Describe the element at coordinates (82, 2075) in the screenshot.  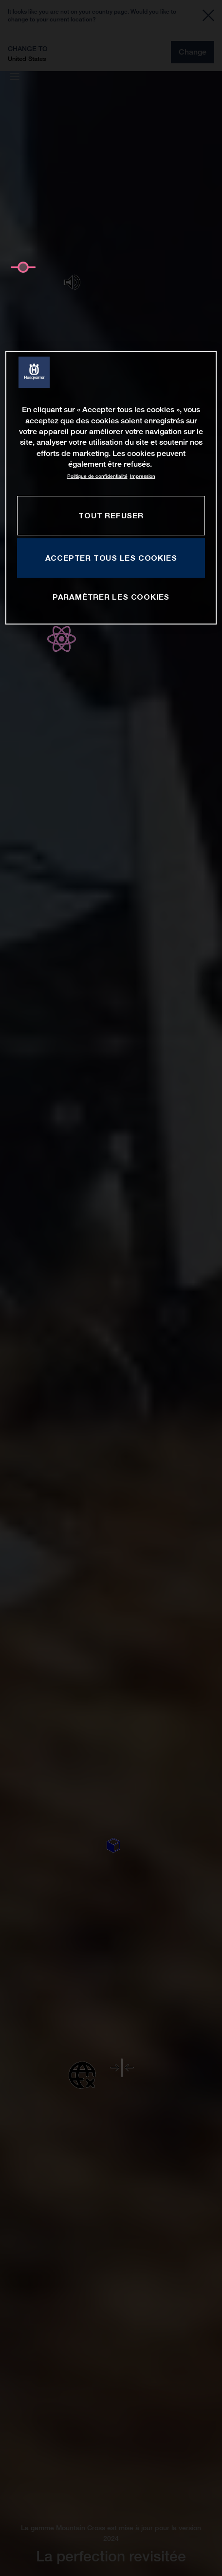
I see `disconnect from the internet` at that location.